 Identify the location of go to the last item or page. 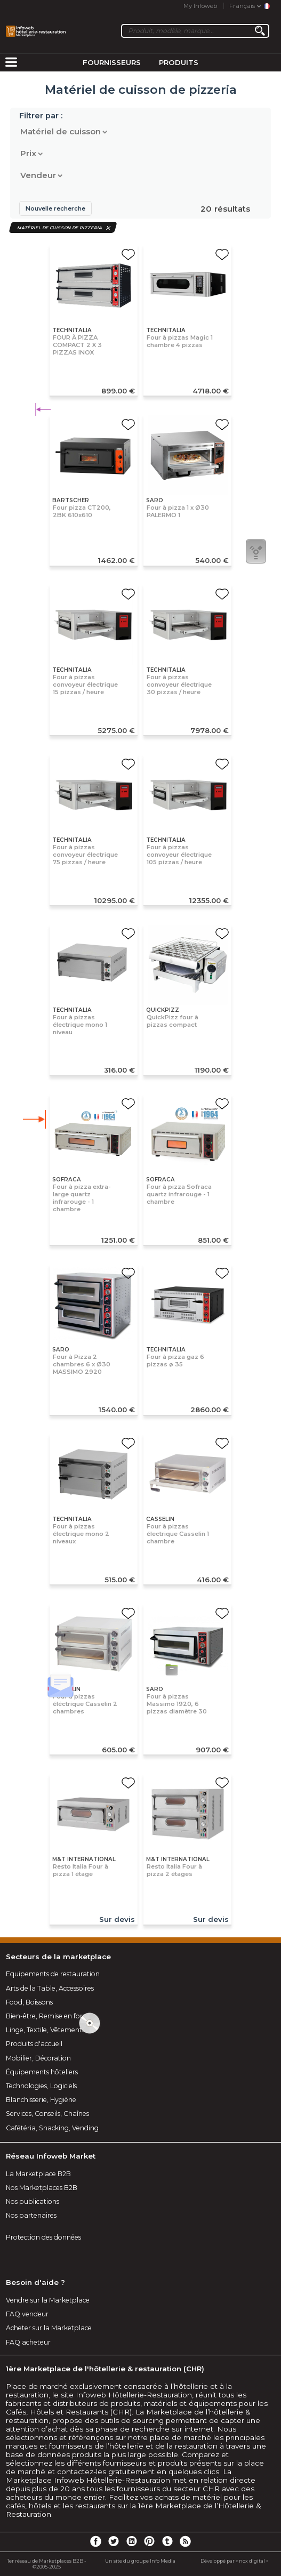
(34, 1119).